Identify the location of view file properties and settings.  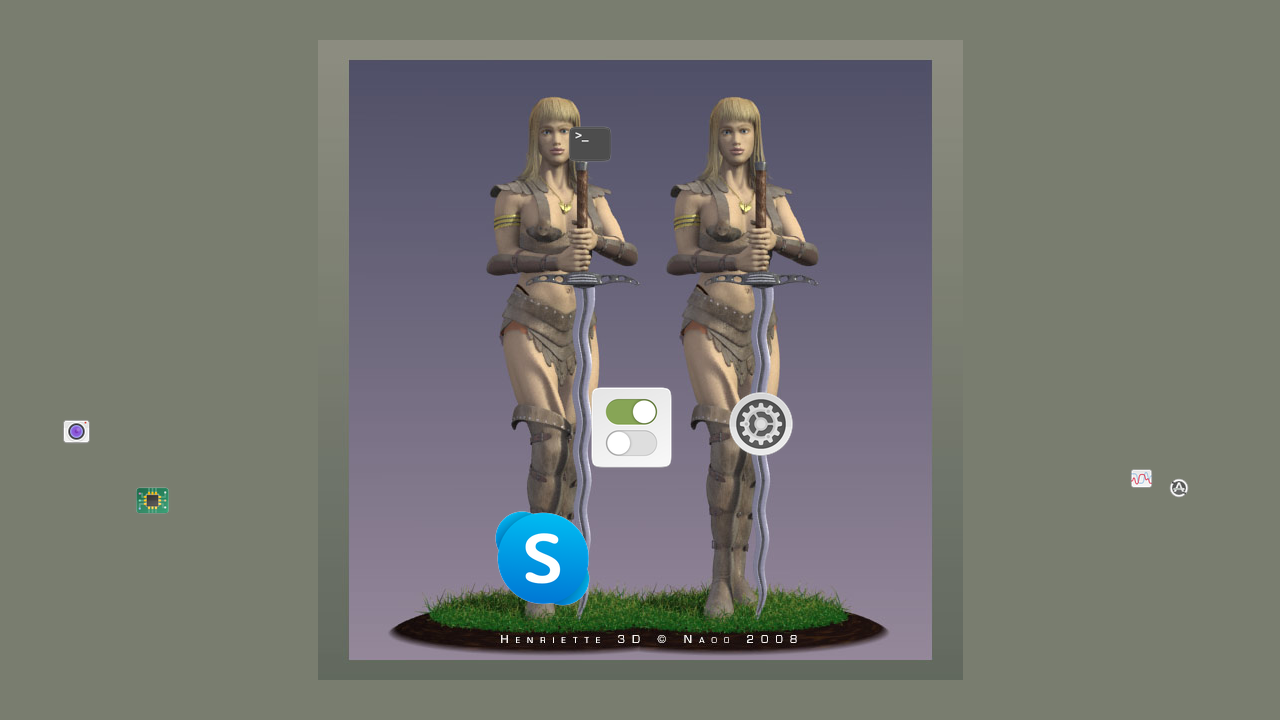
(761, 424).